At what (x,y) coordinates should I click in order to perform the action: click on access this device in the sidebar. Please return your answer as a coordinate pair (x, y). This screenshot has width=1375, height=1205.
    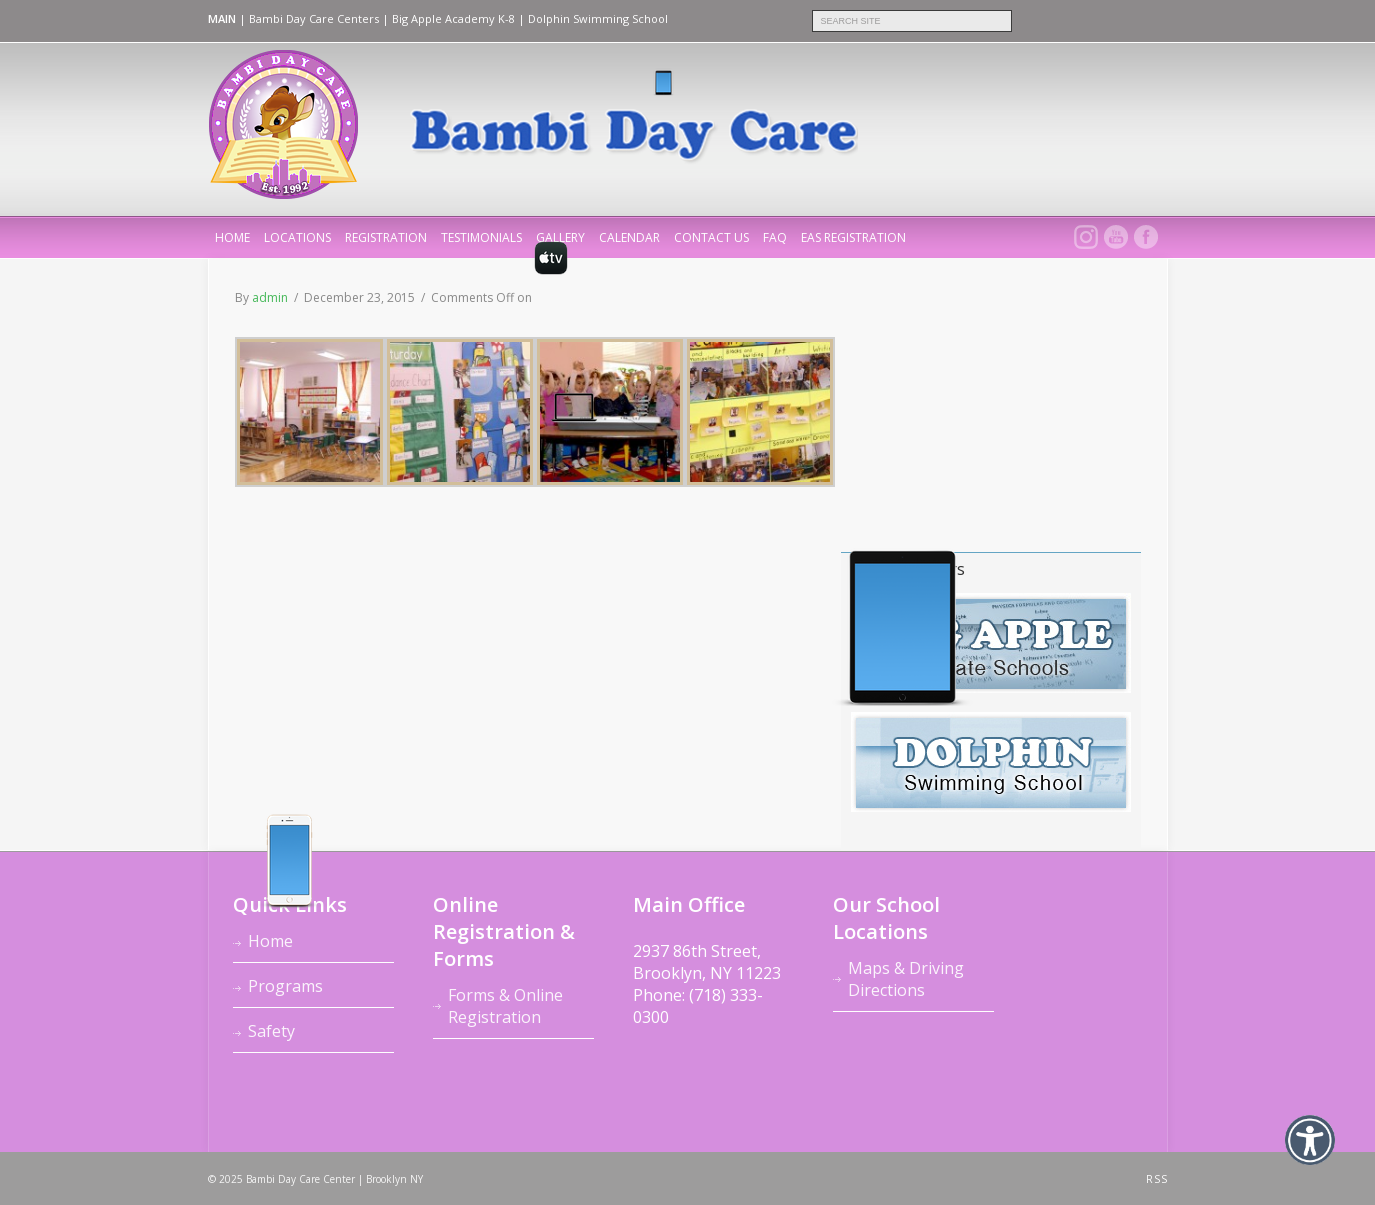
    Looking at the image, I should click on (574, 407).